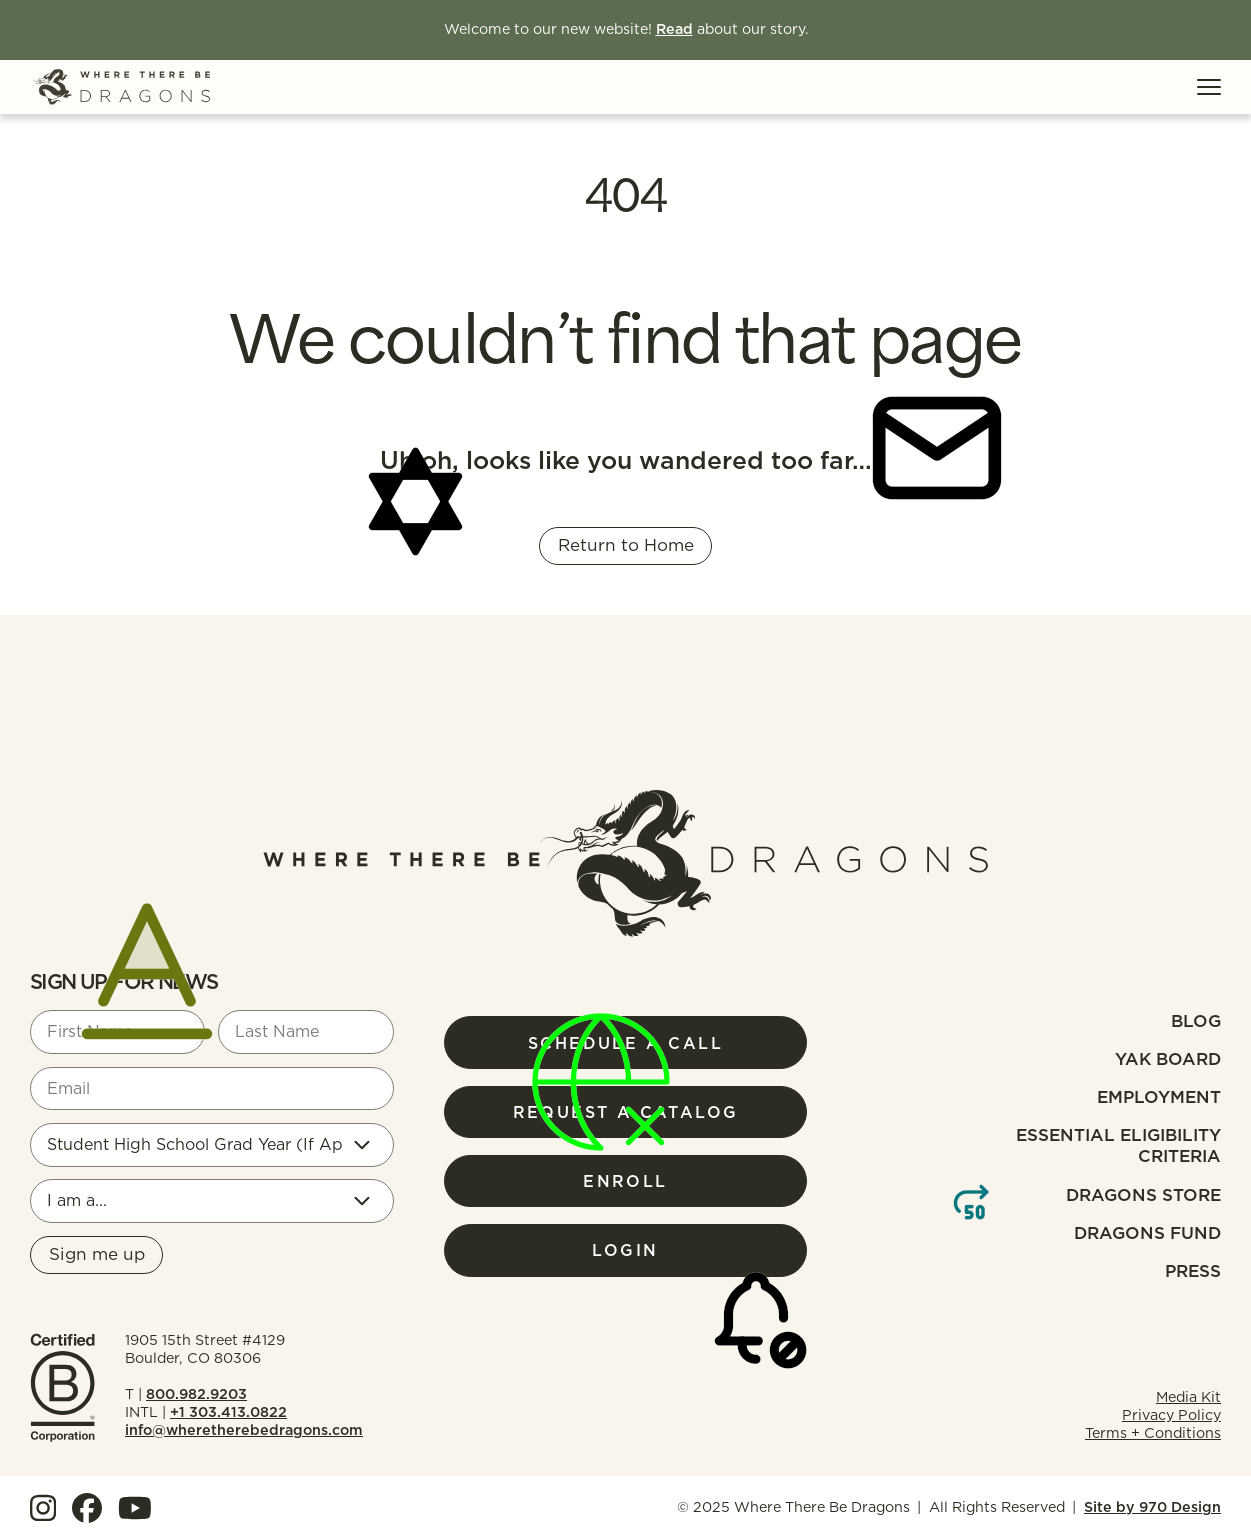 This screenshot has height=1539, width=1251. Describe the element at coordinates (756, 1318) in the screenshot. I see `mute or disable notifications` at that location.